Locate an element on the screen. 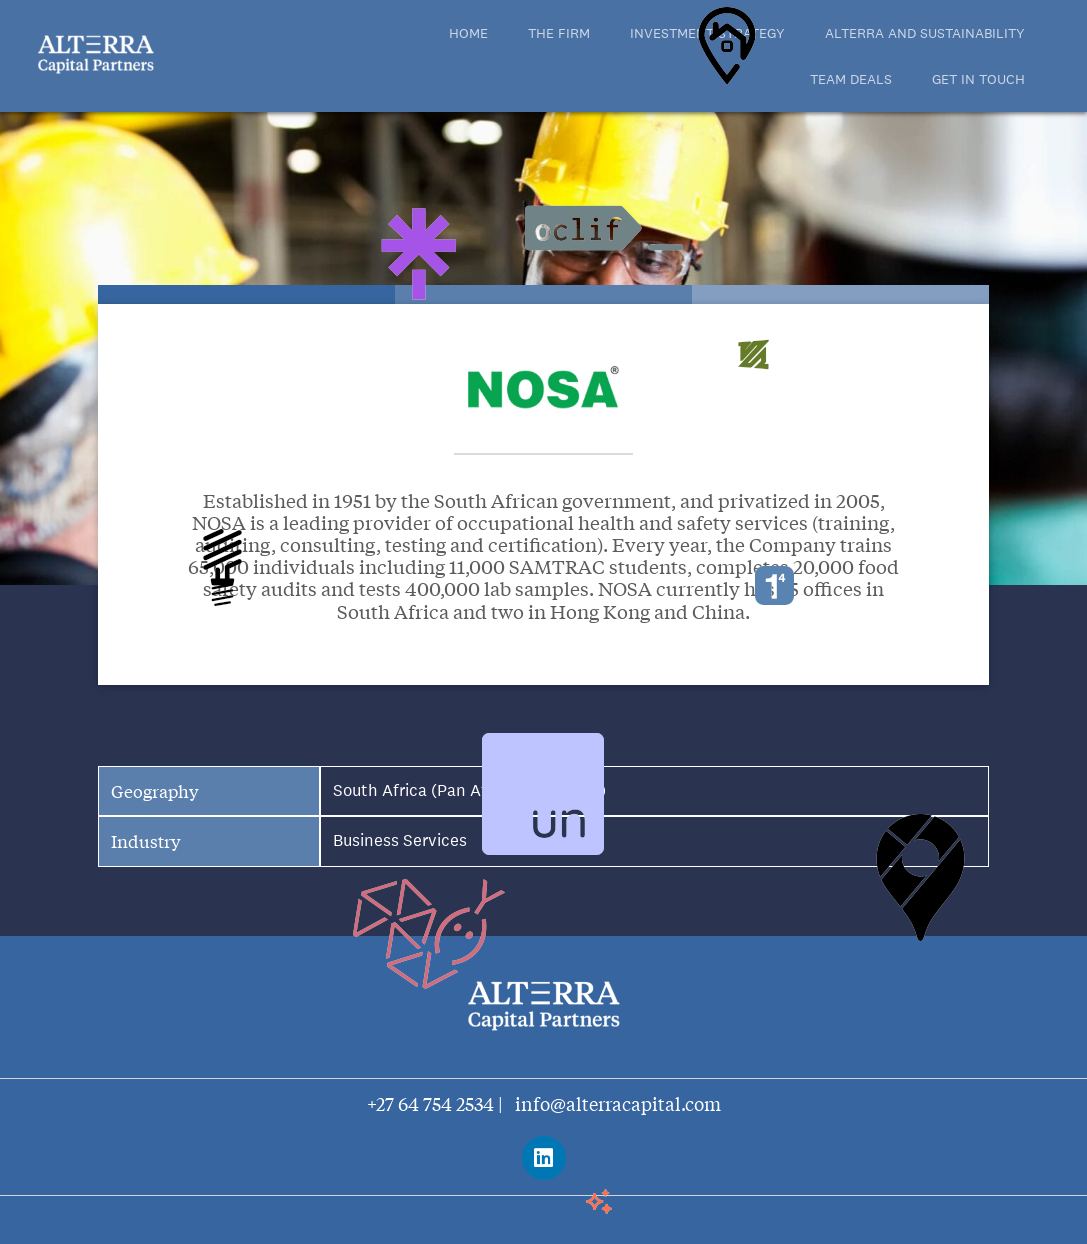 The height and width of the screenshot is (1244, 1087). unjs javascript tools logo is located at coordinates (543, 794).